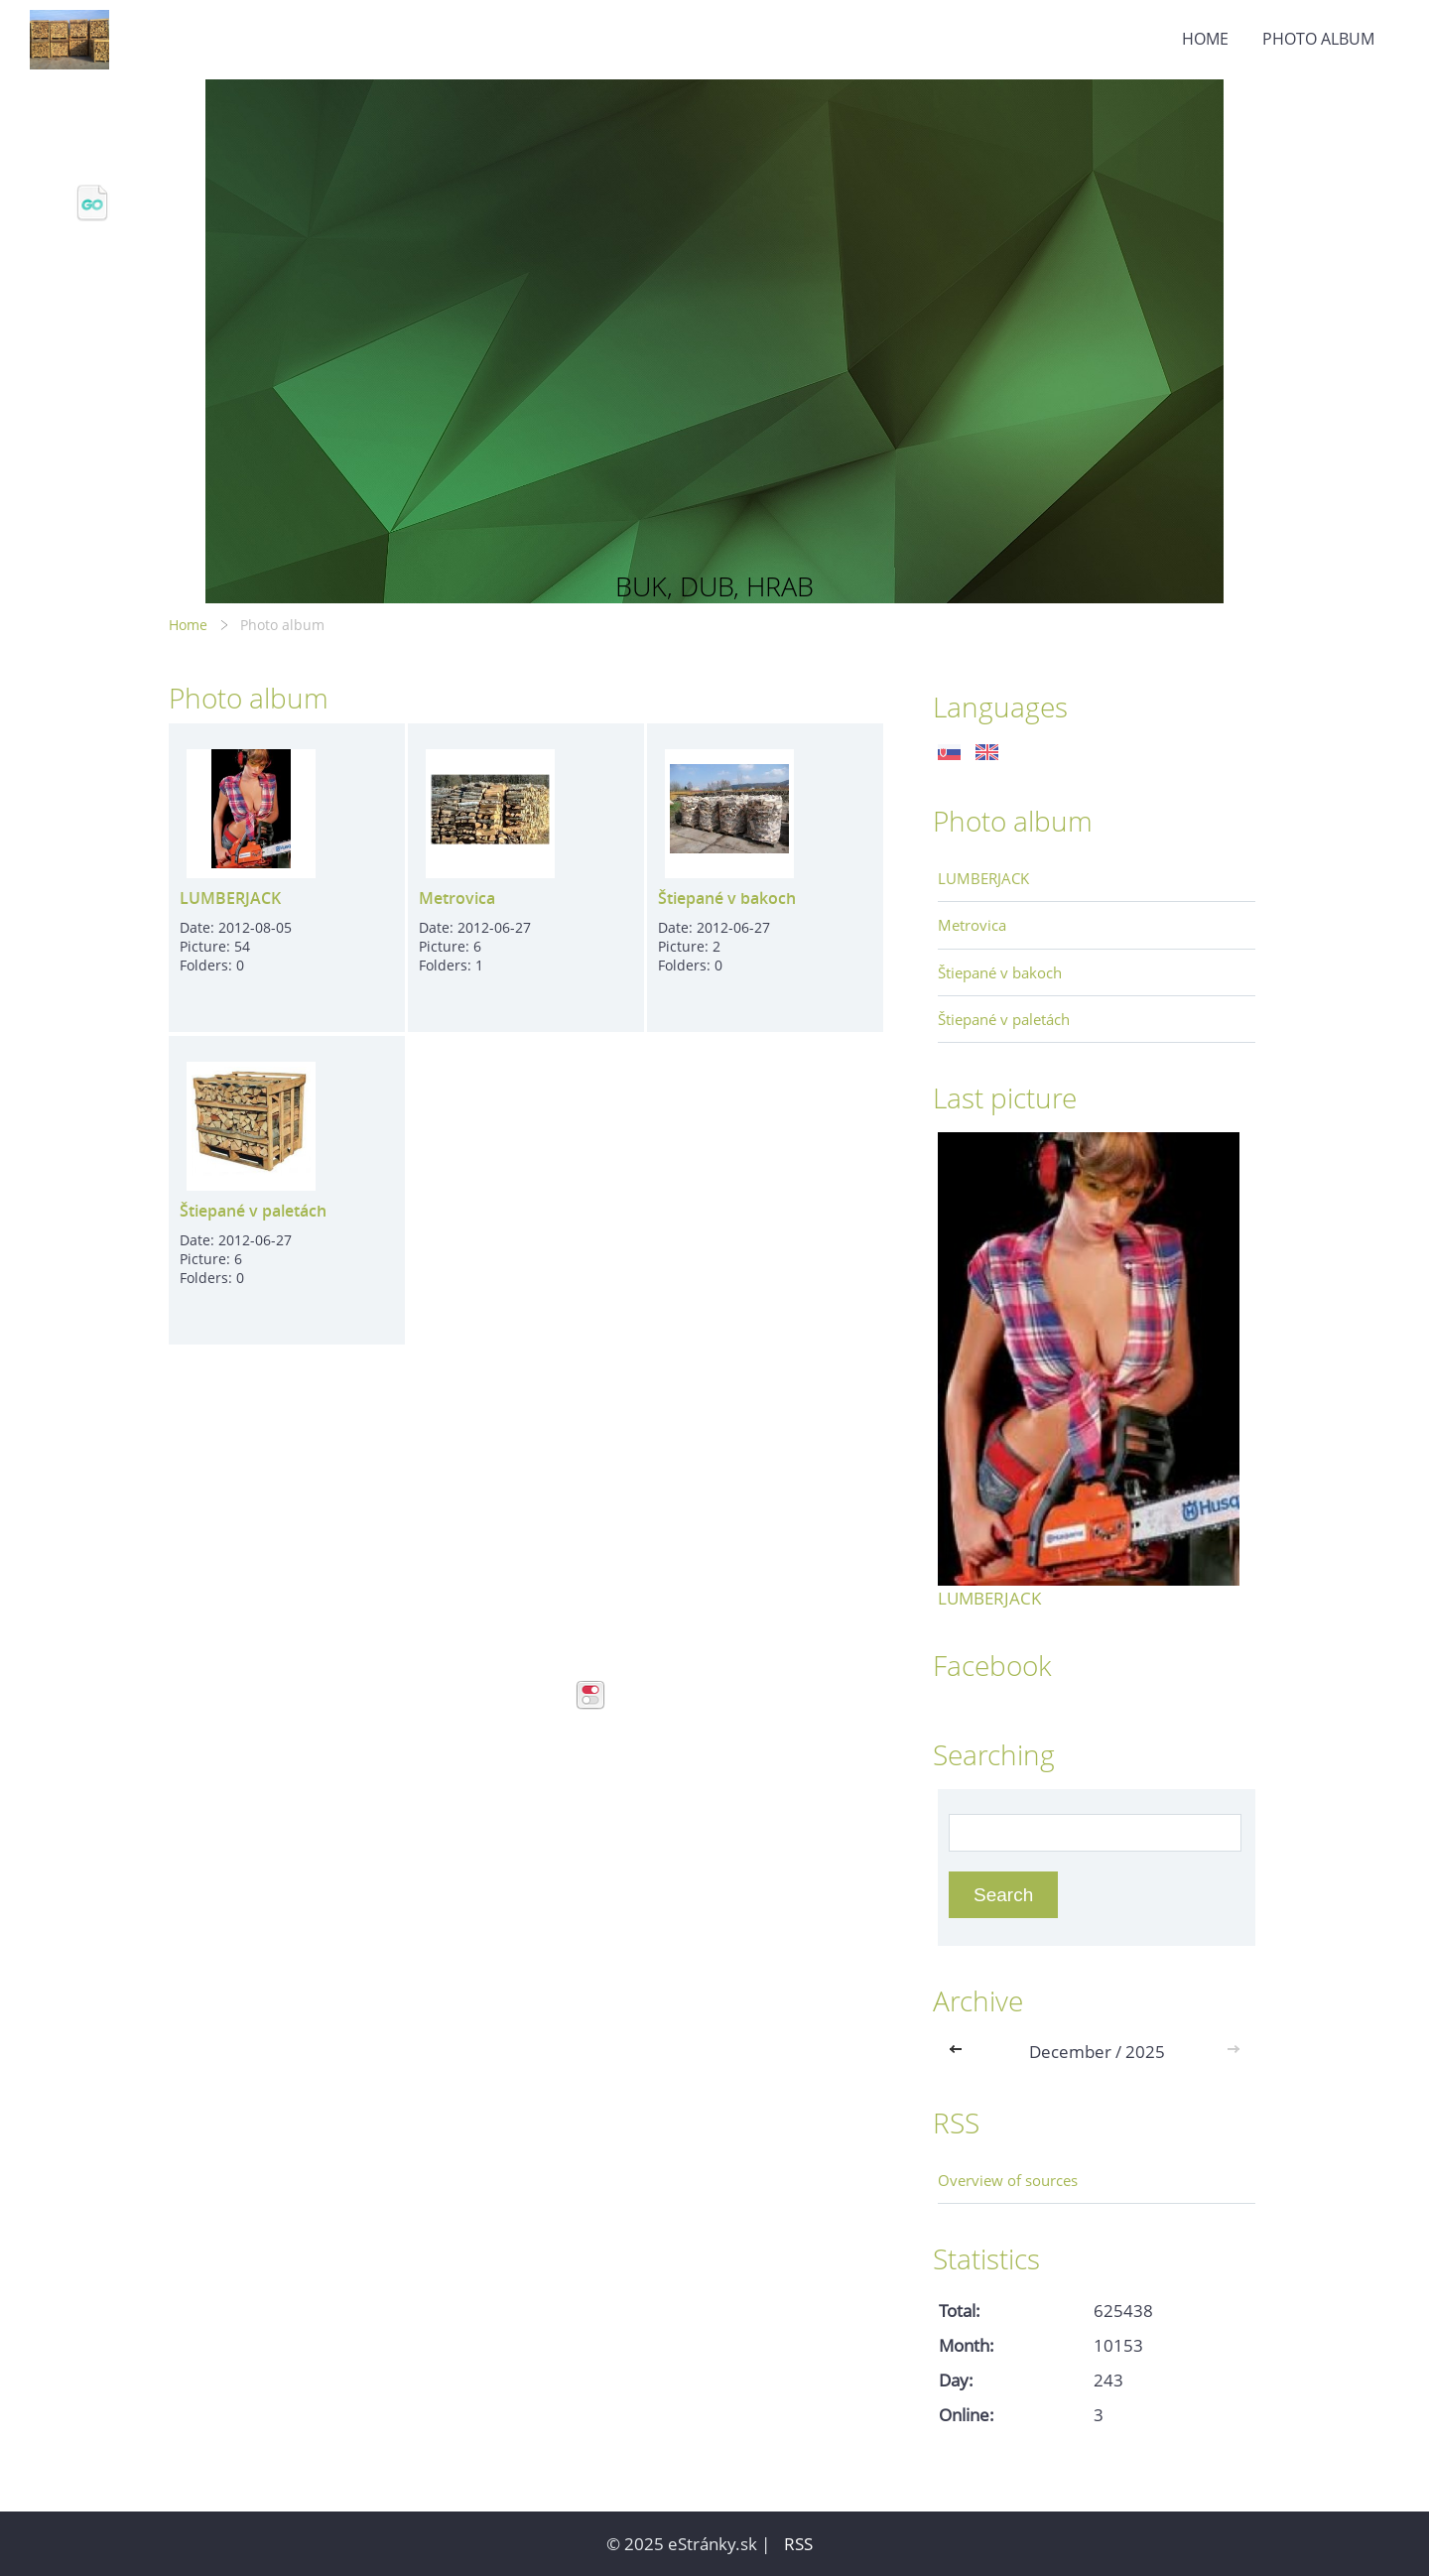  I want to click on open desktop preferences or settings, so click(590, 1695).